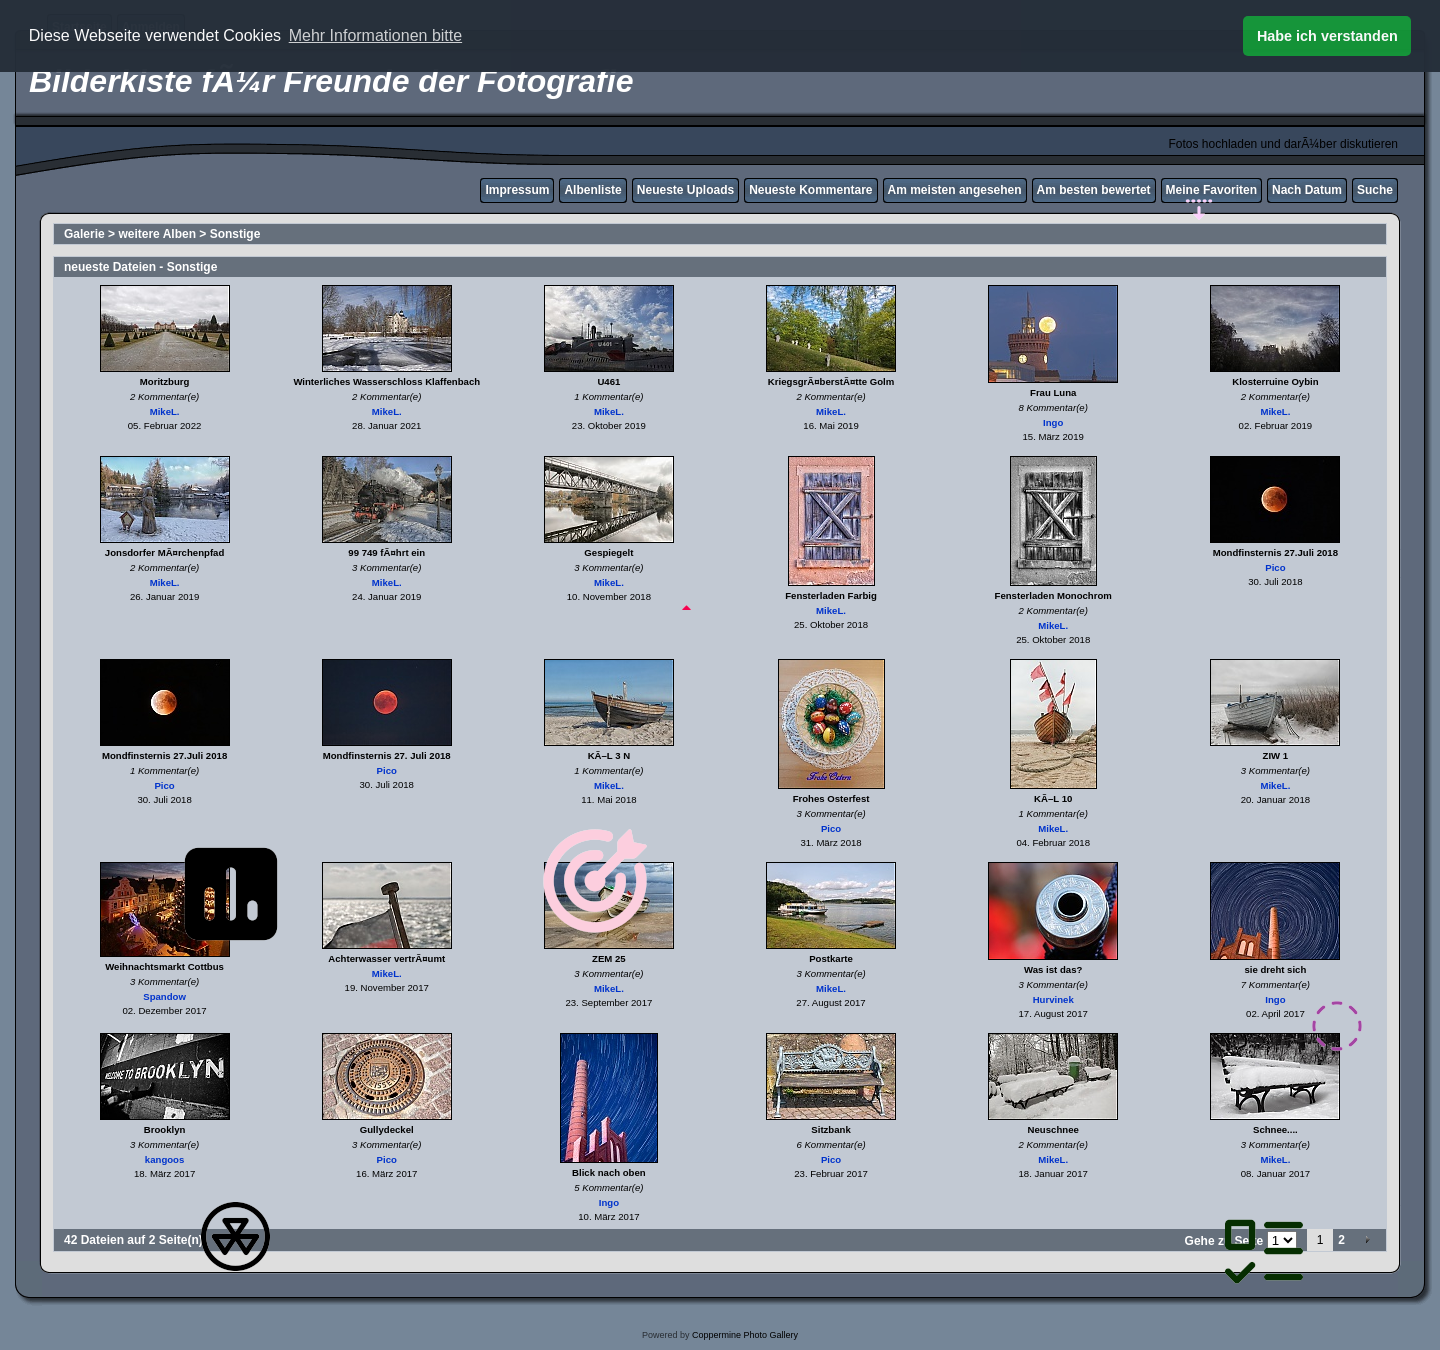 The image size is (1440, 1350). Describe the element at coordinates (595, 881) in the screenshot. I see `view project goals or milestones` at that location.